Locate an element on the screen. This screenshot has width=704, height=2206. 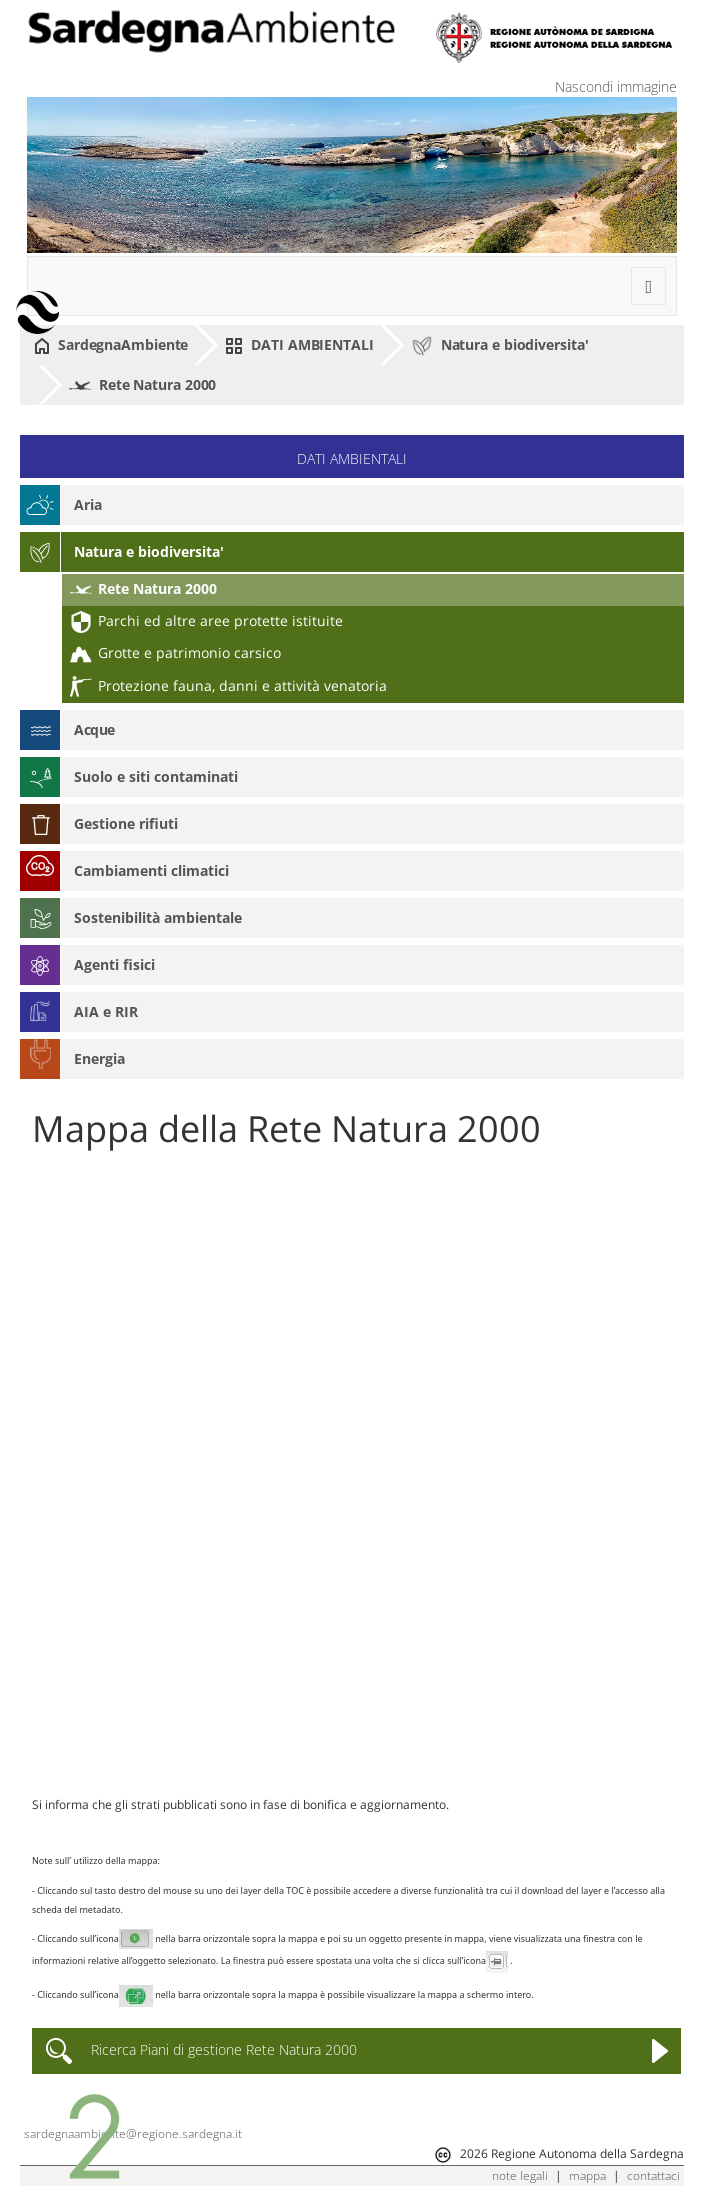
open Google Earth app is located at coordinates (37, 312).